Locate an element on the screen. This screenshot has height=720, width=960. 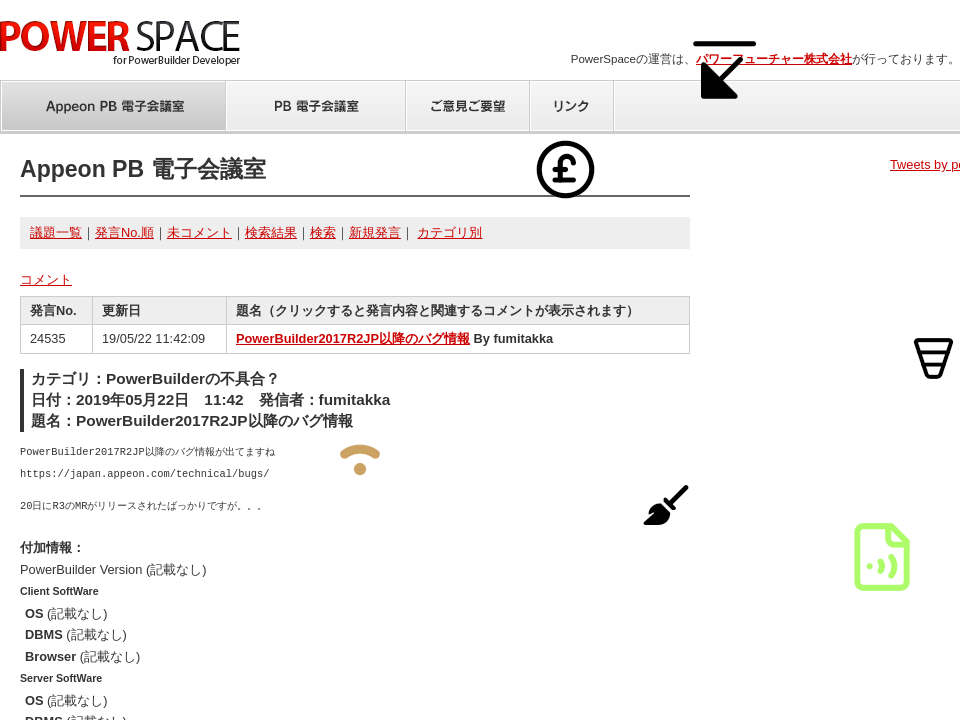
clear or clean up items is located at coordinates (666, 505).